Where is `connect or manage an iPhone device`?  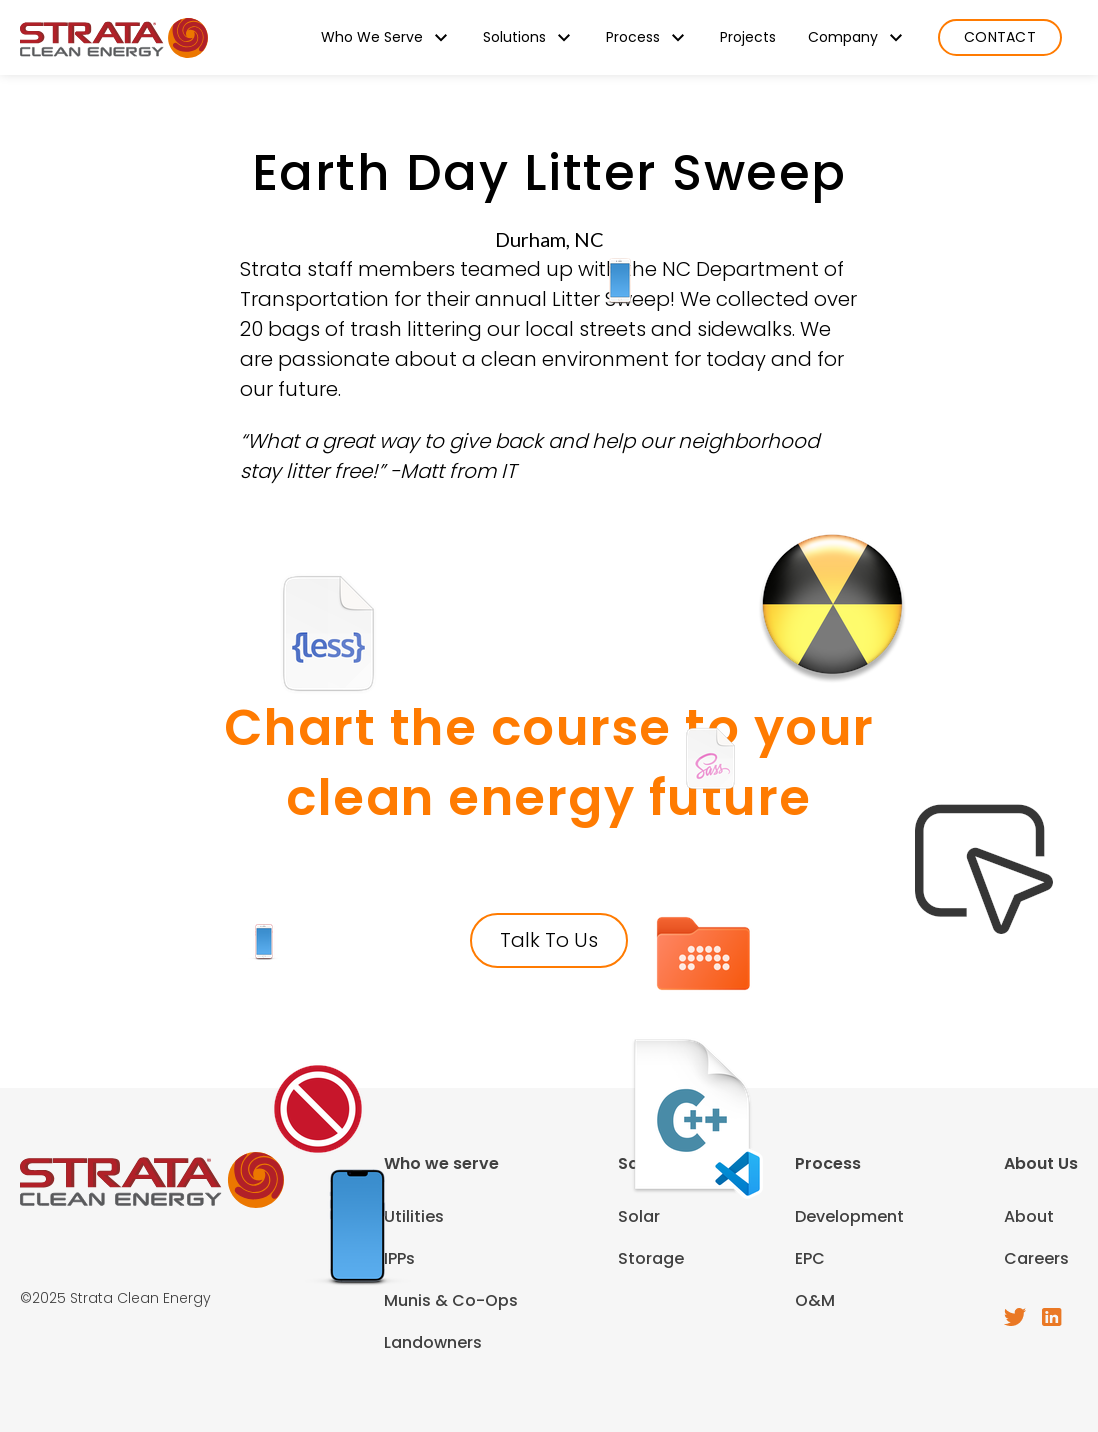
connect or manage an iPhone device is located at coordinates (620, 281).